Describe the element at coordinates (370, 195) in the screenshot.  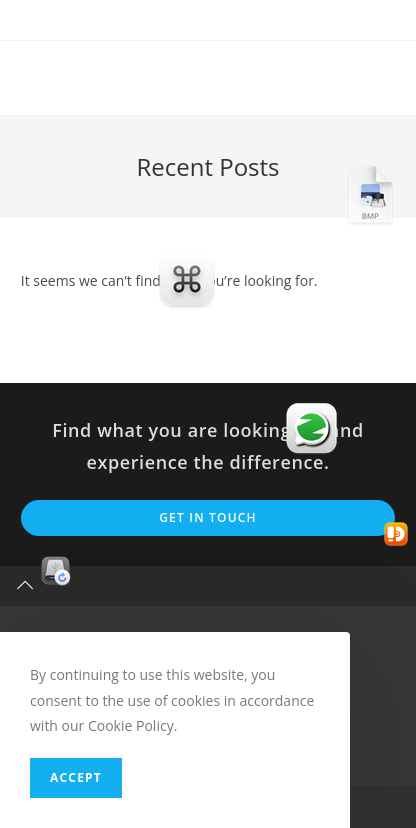
I see `a BMP image file` at that location.